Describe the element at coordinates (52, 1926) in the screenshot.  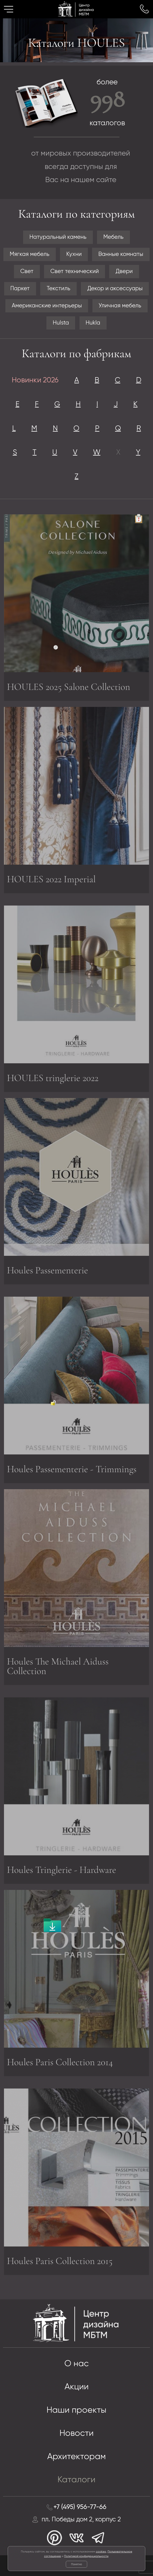
I see `open your downloads folder` at that location.